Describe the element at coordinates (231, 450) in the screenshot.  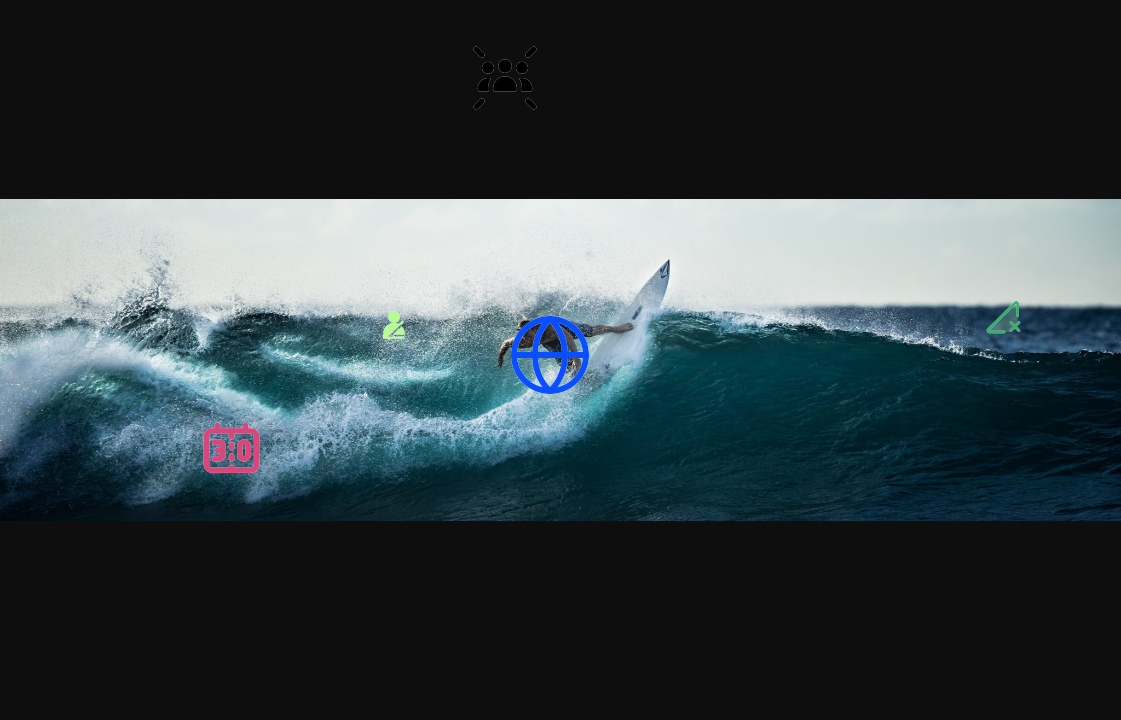
I see `view game or match scores` at that location.